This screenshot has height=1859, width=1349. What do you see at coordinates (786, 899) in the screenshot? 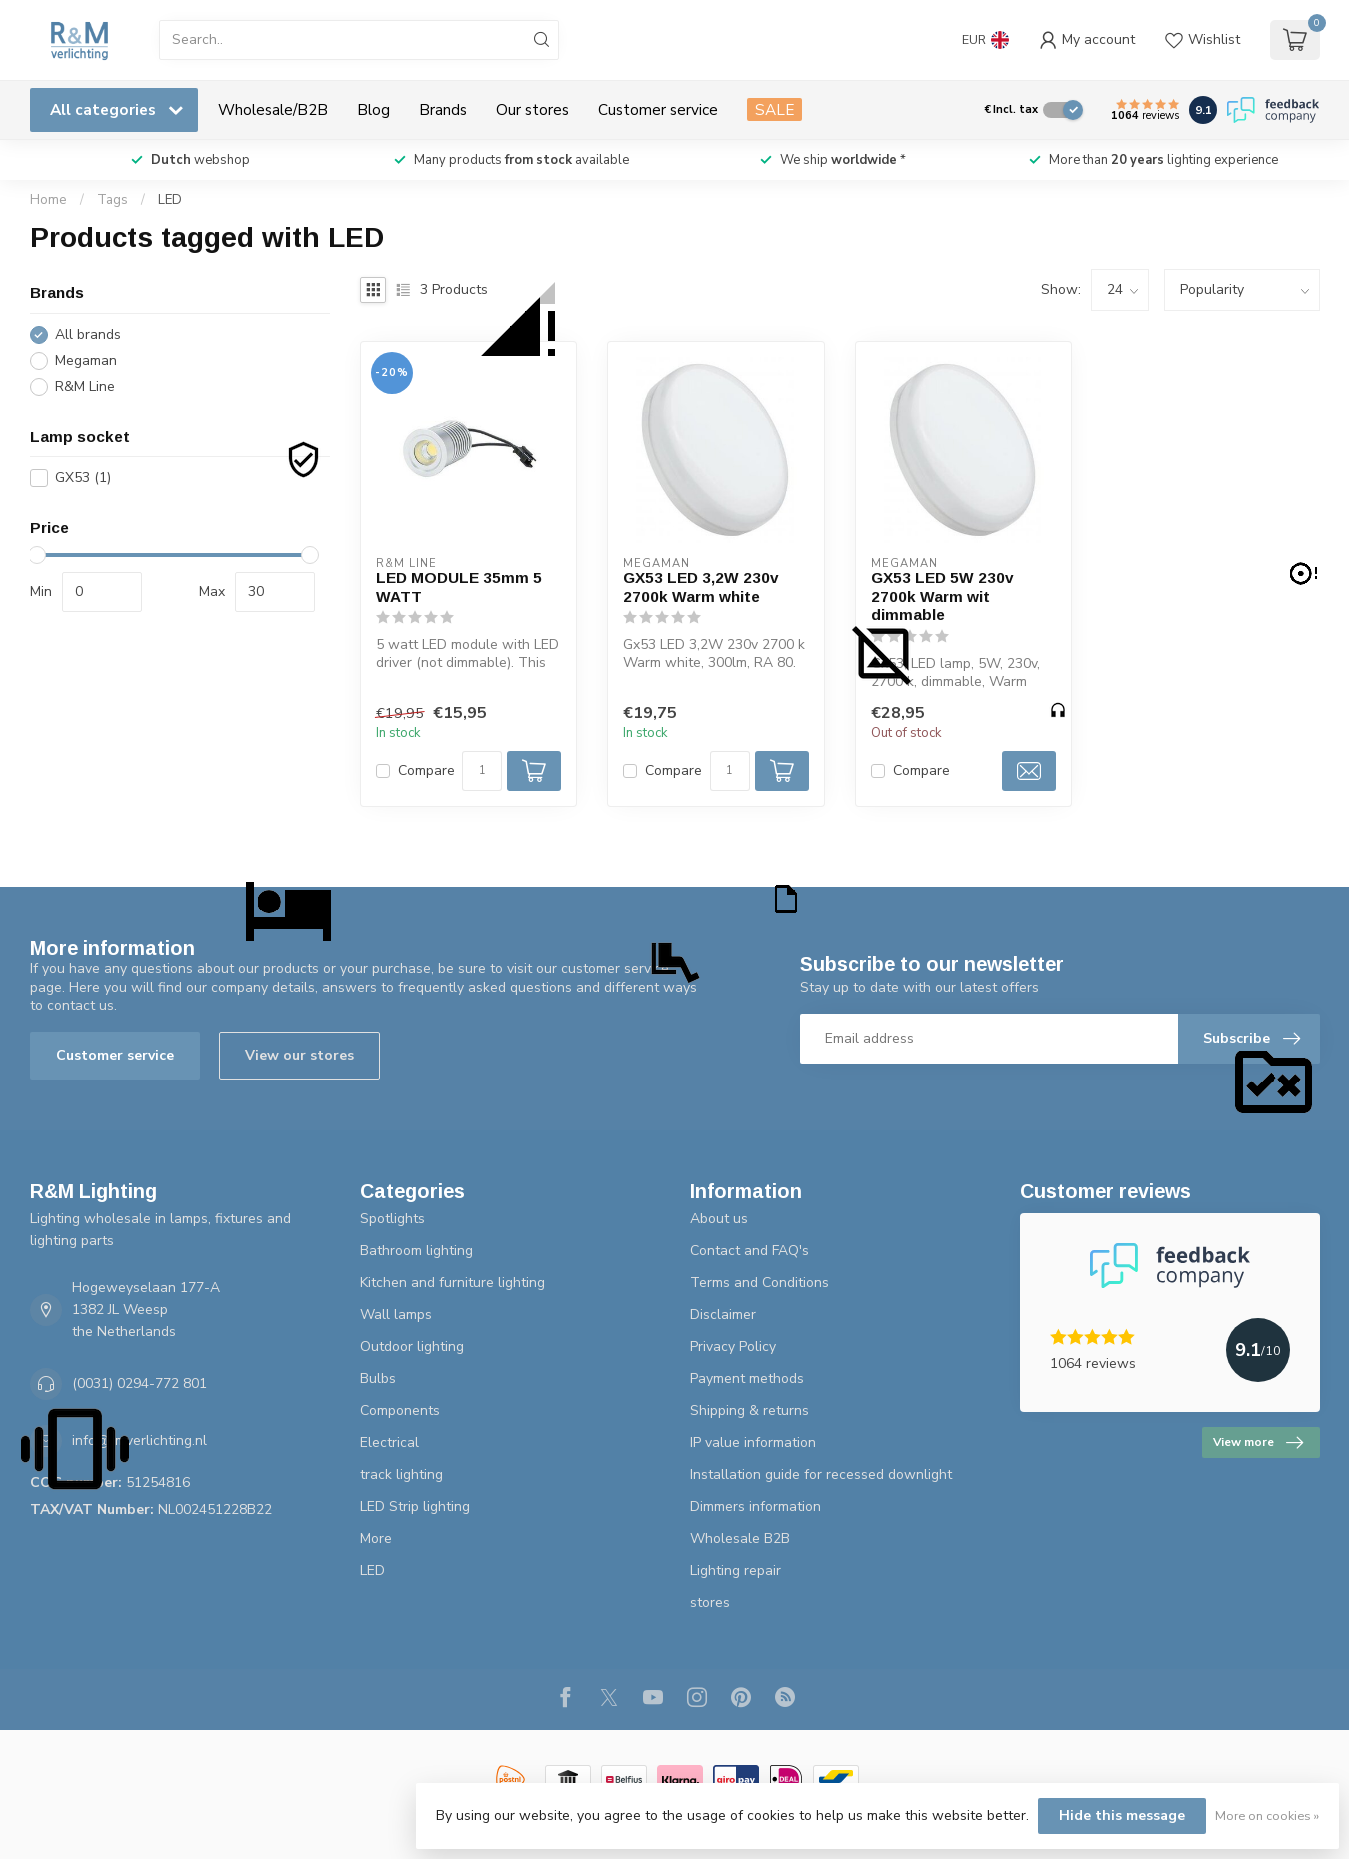
I see `insert or attach a file` at bounding box center [786, 899].